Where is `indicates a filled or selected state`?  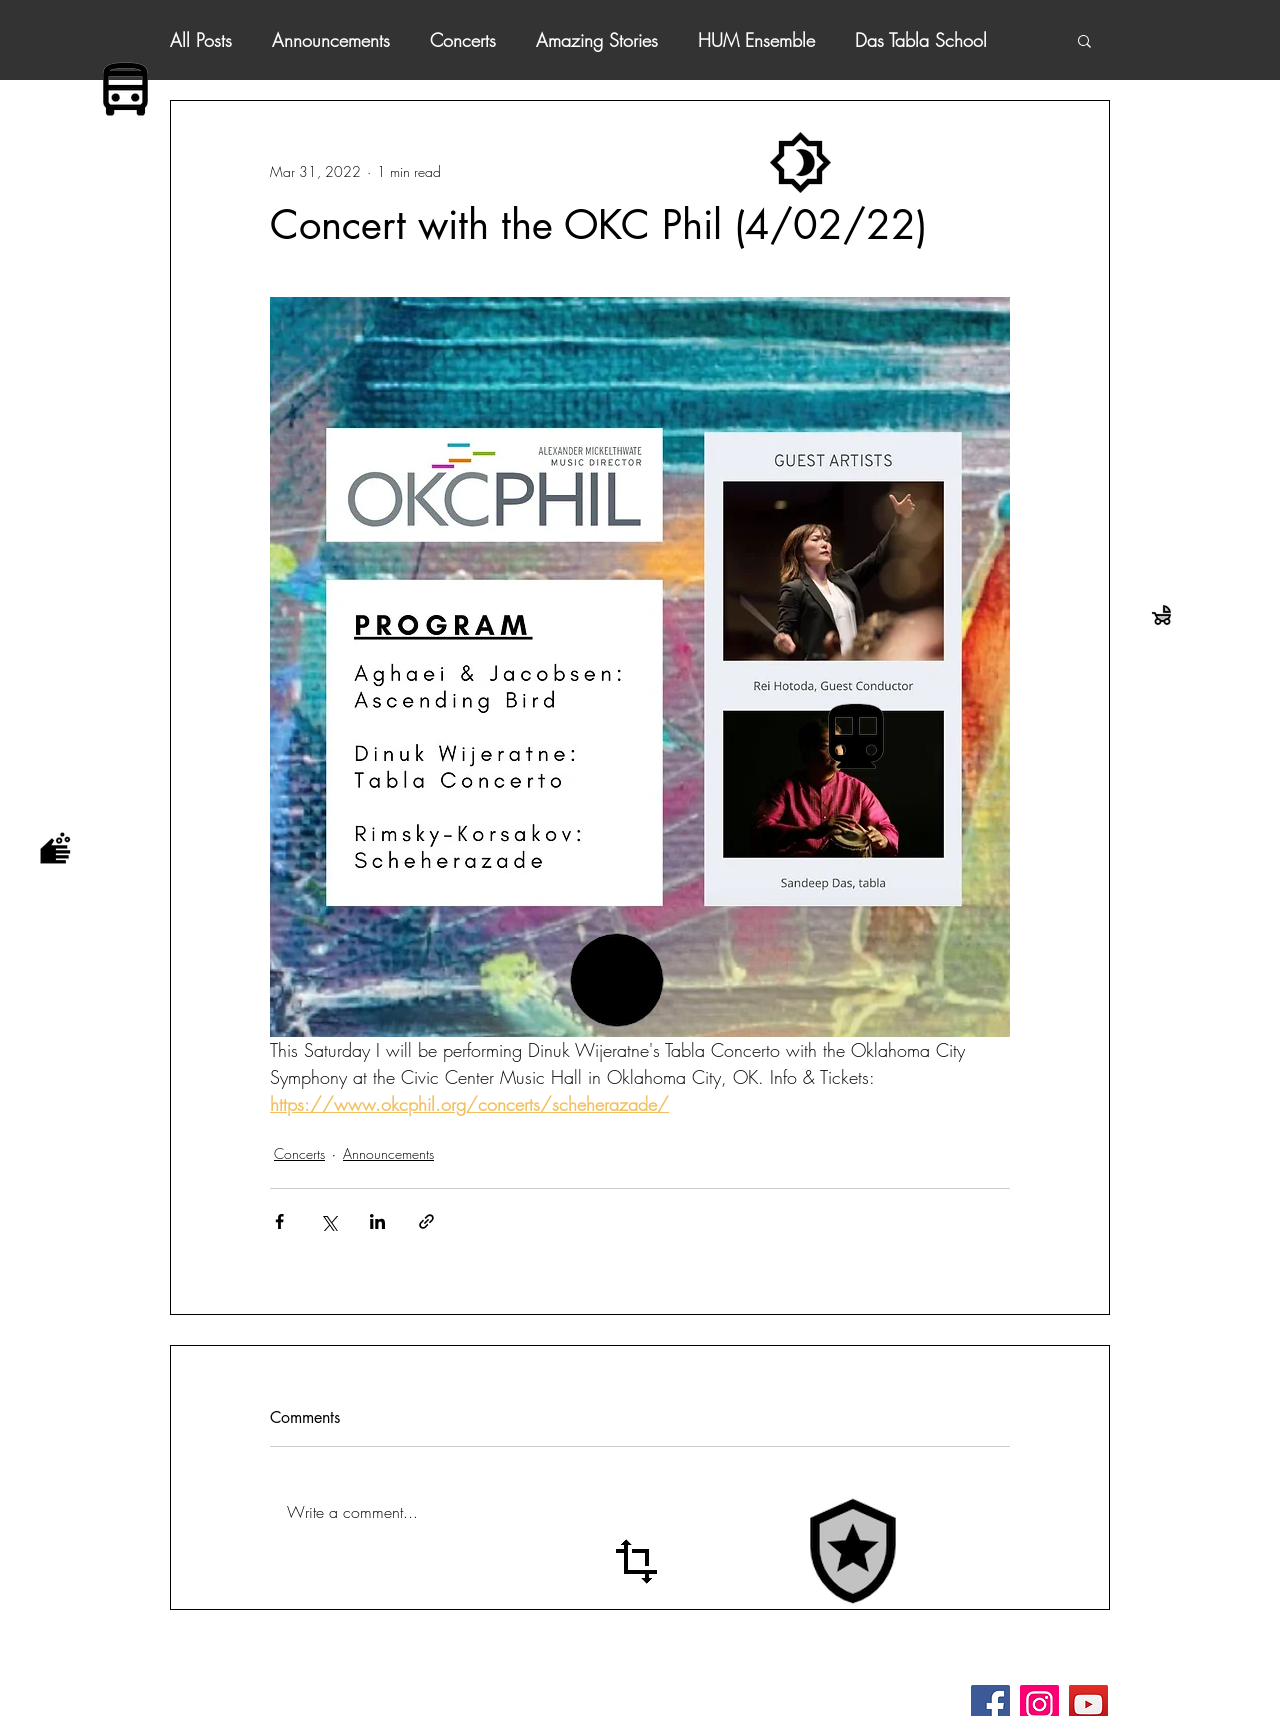
indicates a filled or selected state is located at coordinates (617, 980).